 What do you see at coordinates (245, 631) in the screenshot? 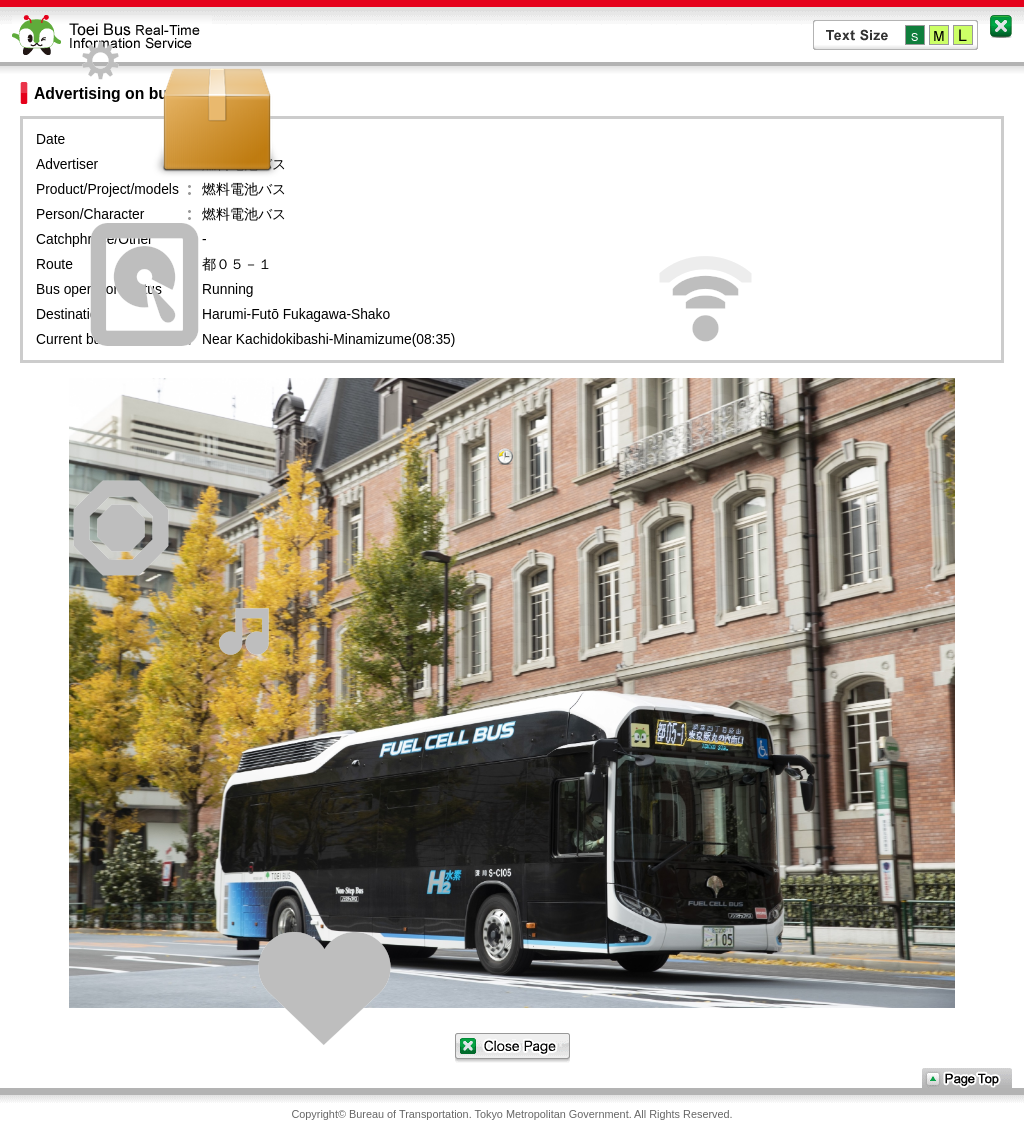
I see `audio file type indicator` at bounding box center [245, 631].